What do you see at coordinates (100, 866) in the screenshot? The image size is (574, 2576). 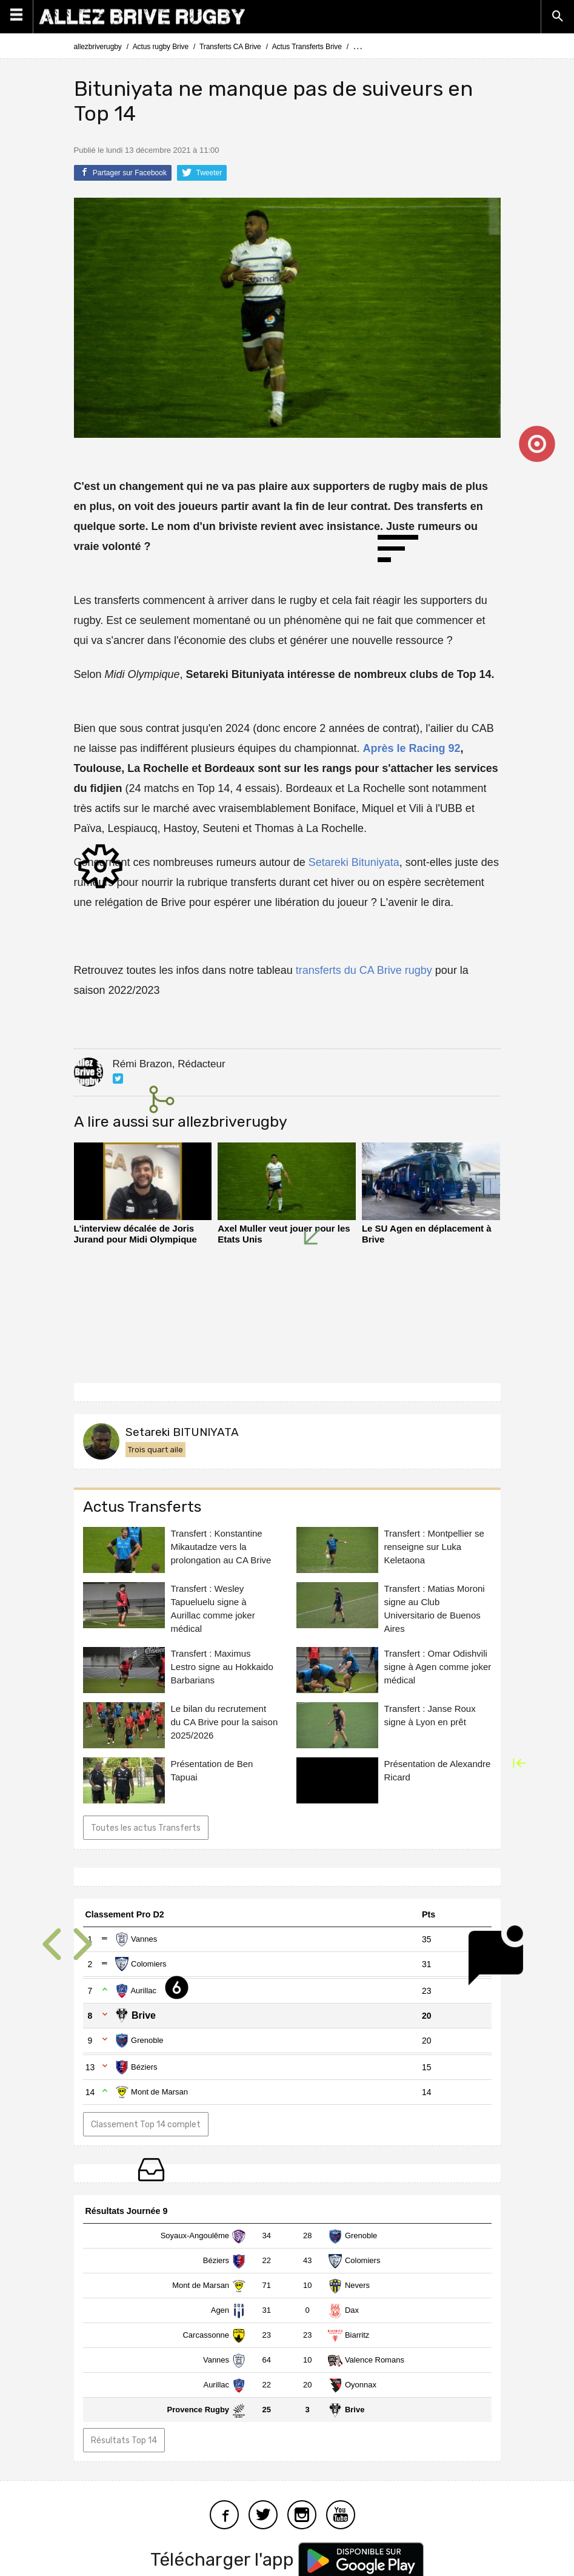 I see `access settings or preferences` at bounding box center [100, 866].